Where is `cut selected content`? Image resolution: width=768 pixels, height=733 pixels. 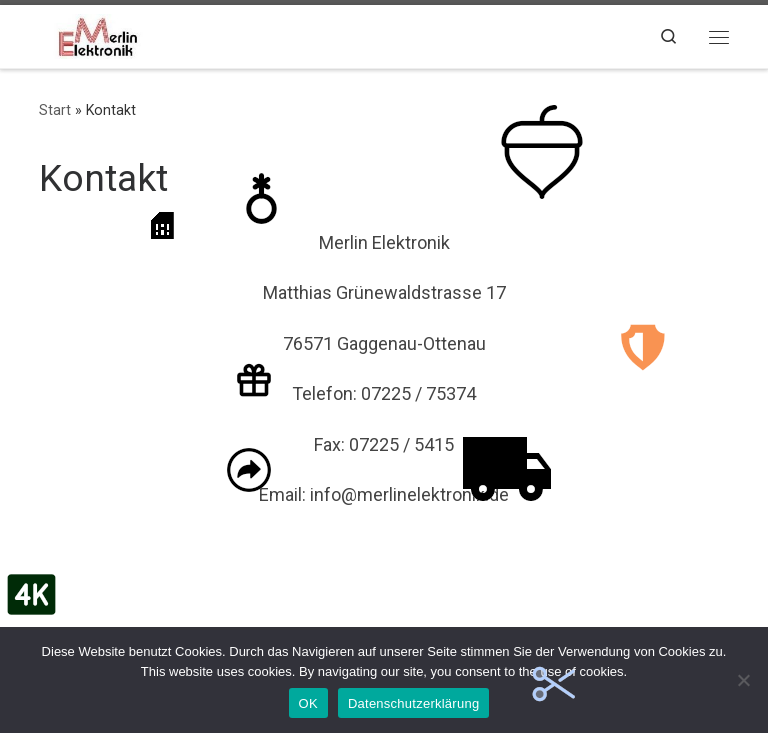
cut selected content is located at coordinates (553, 684).